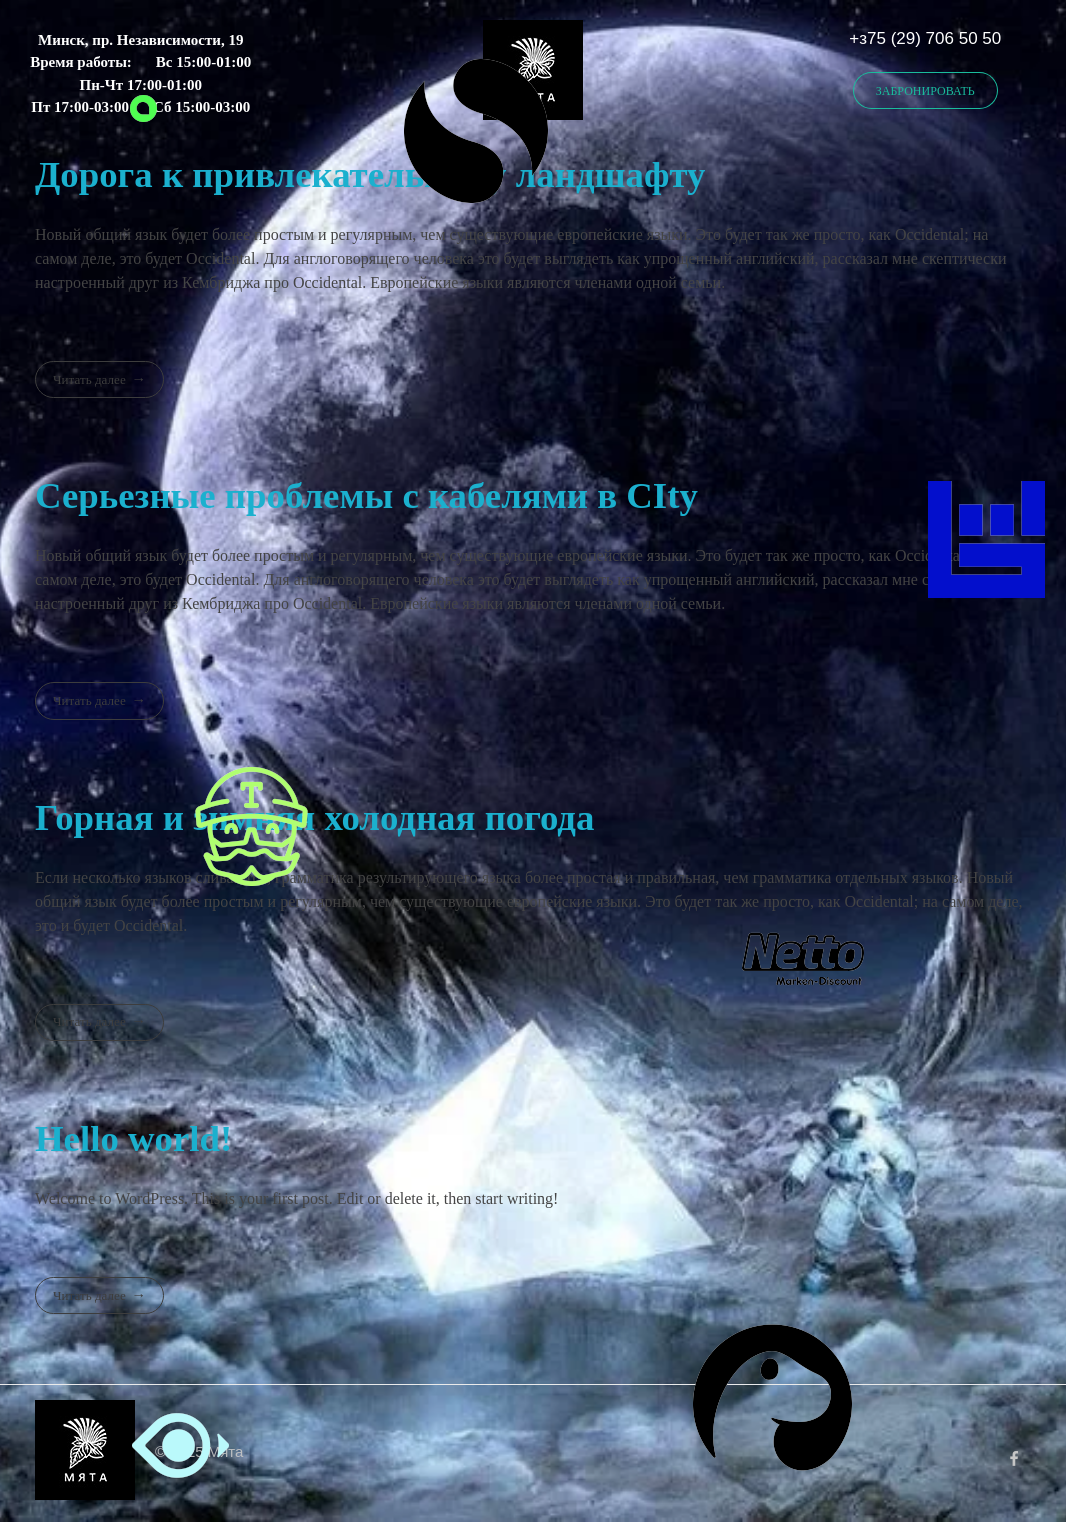 This screenshot has height=1522, width=1066. Describe the element at coordinates (803, 959) in the screenshot. I see `open the Netto Marken-Discount app` at that location.